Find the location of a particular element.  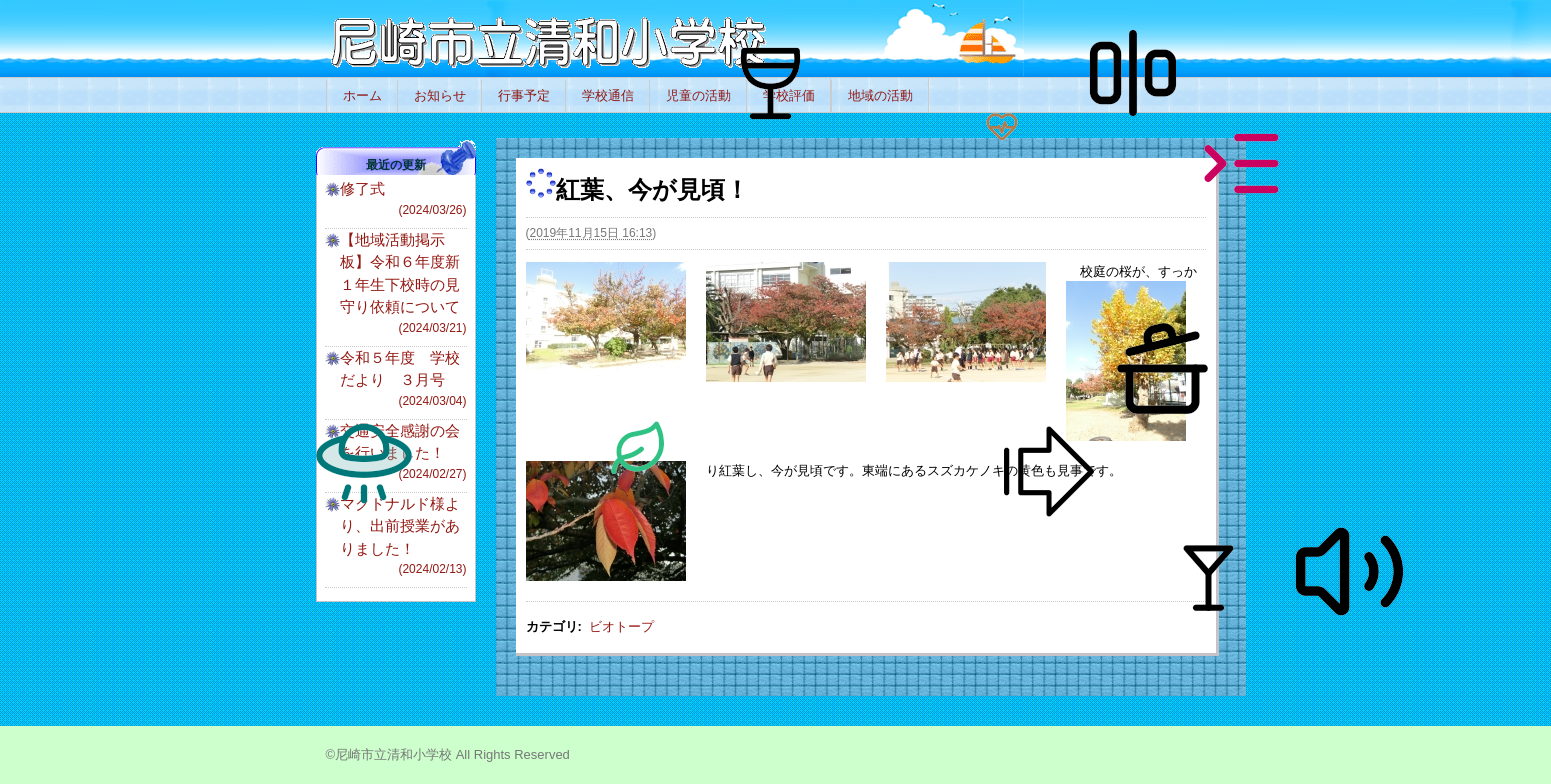

access sci-fi or space-themed content is located at coordinates (364, 462).